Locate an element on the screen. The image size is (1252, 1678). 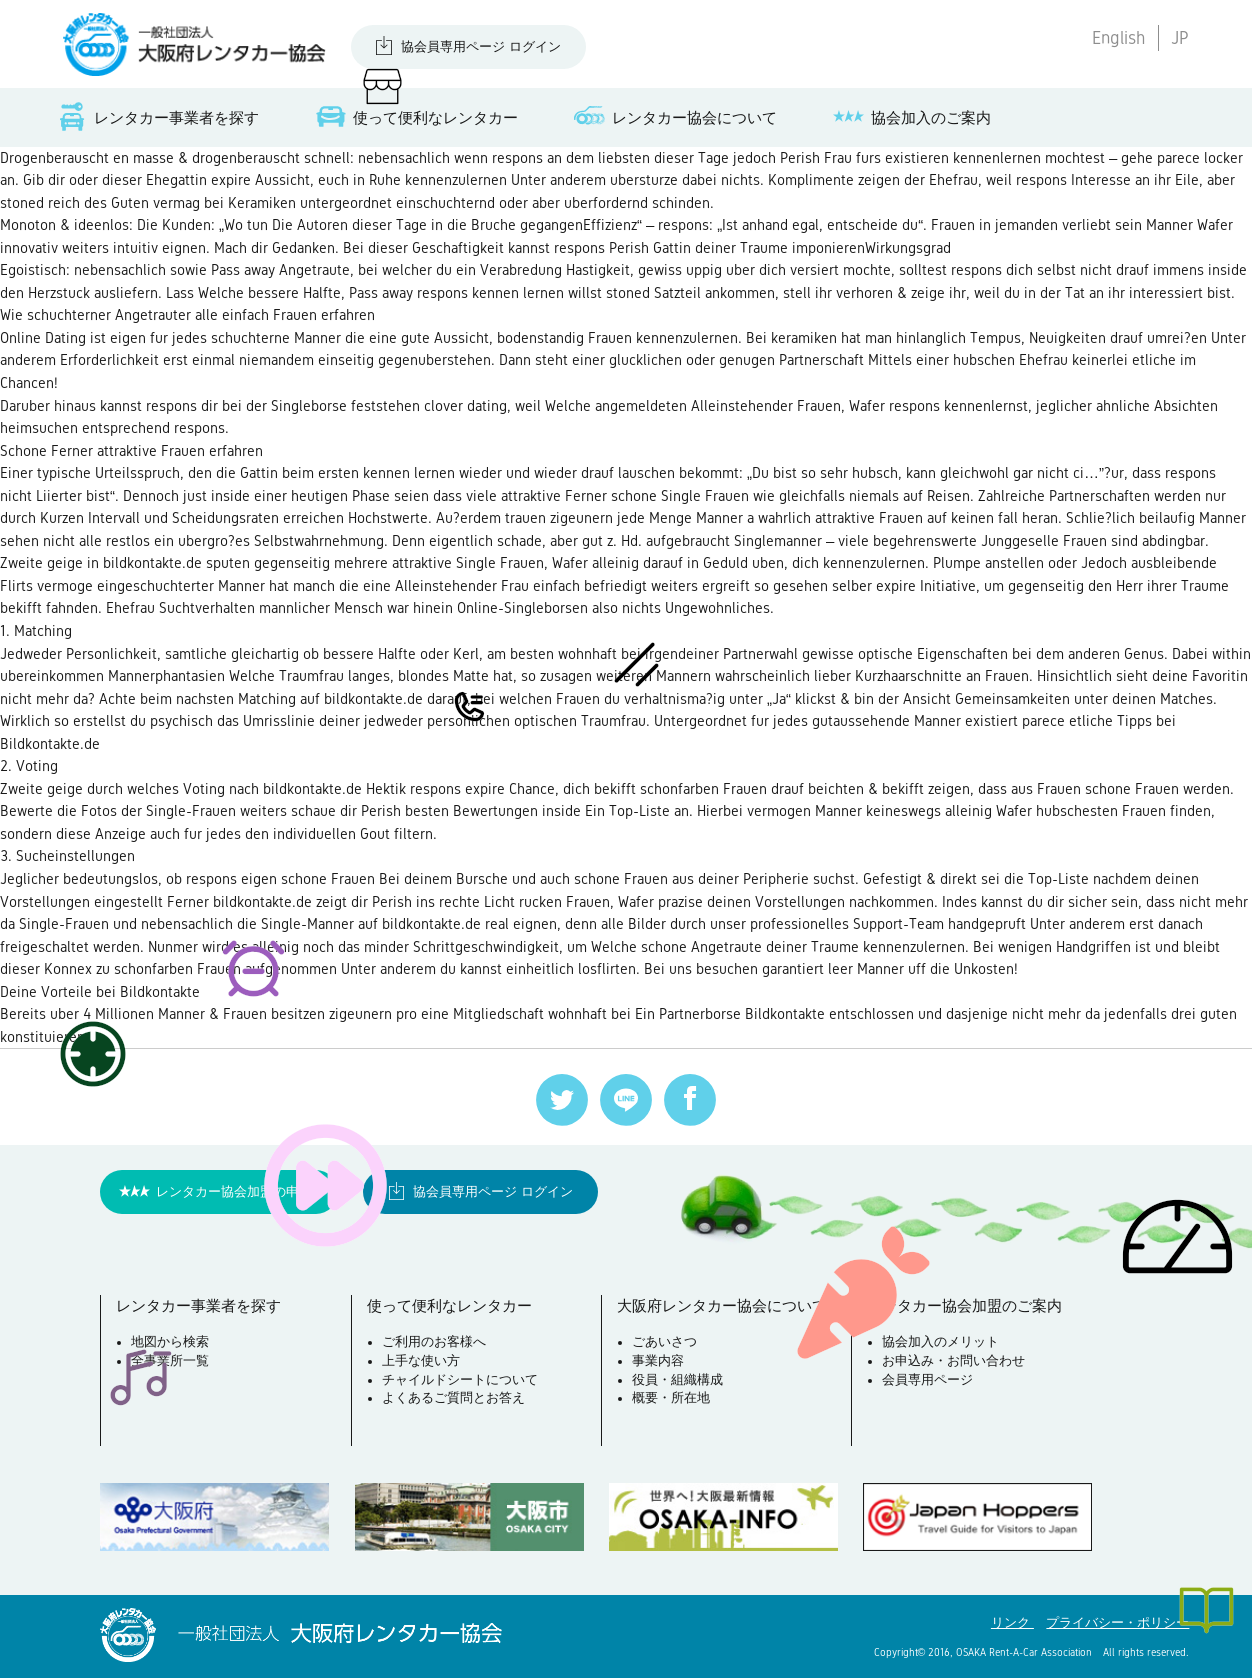
browse vegetable or produce category is located at coordinates (858, 1297).